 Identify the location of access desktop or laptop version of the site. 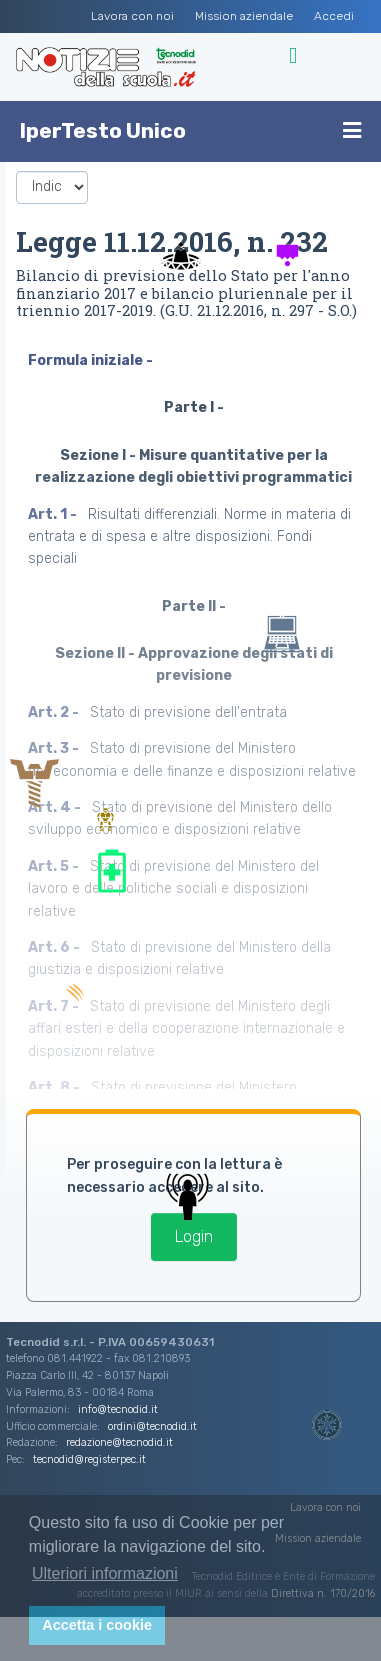
(282, 634).